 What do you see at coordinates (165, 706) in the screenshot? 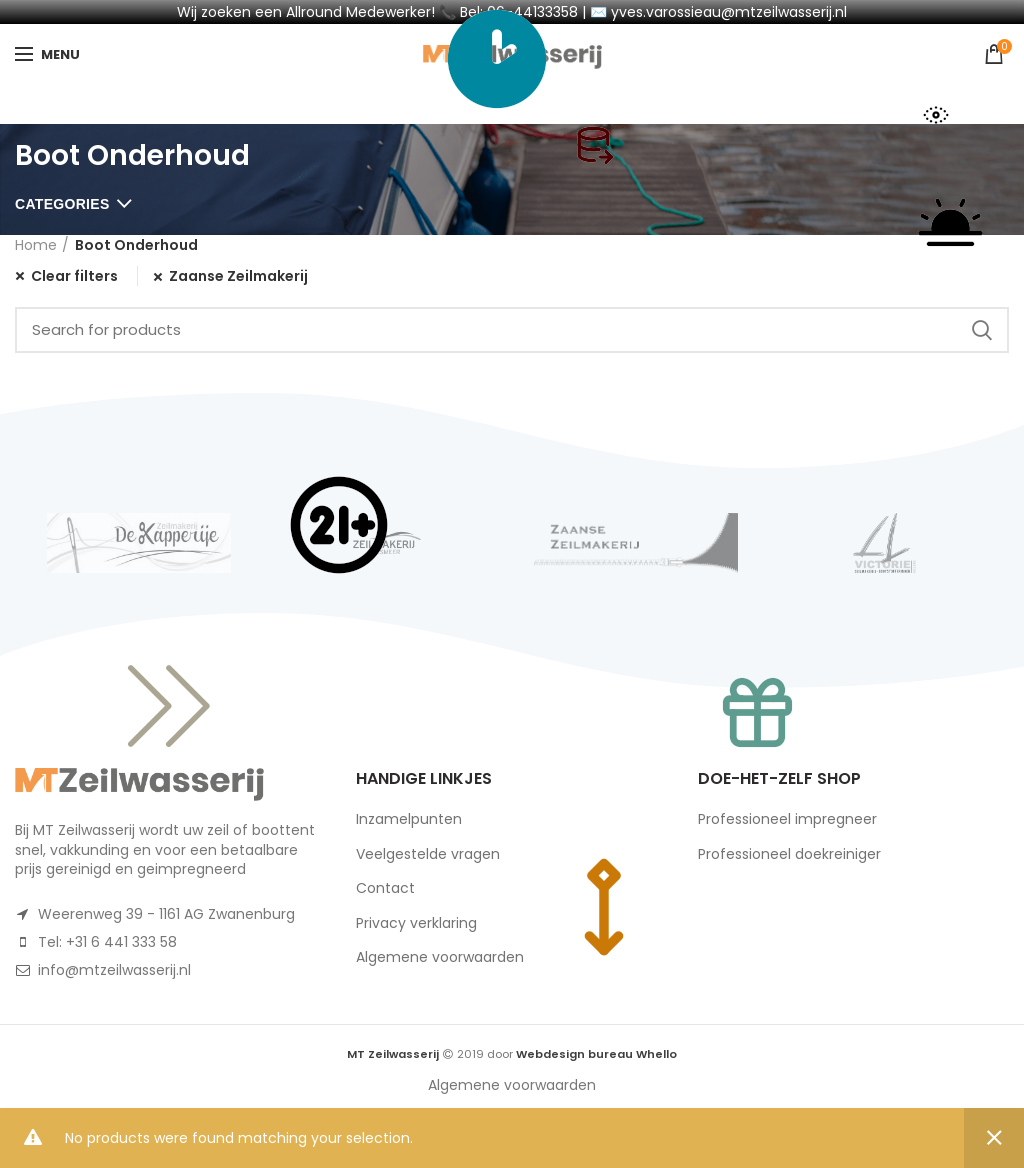
I see `skip forward or advance to next item` at bounding box center [165, 706].